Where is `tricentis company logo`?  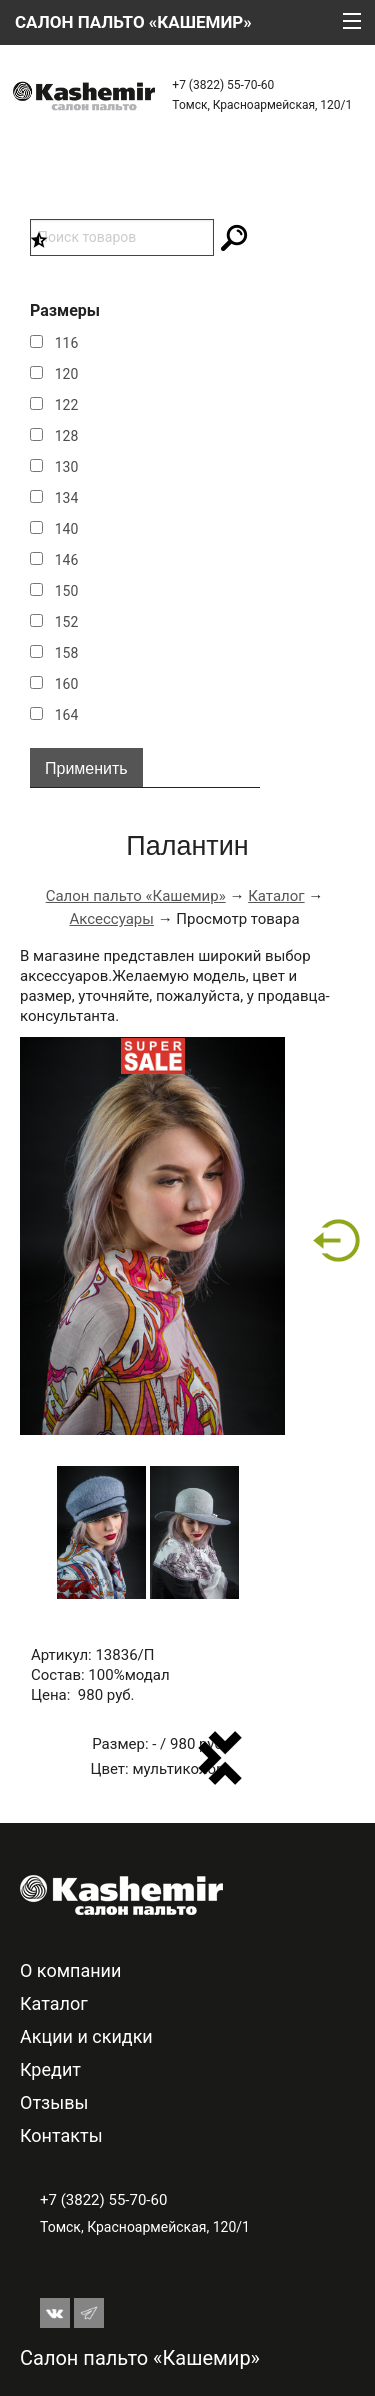 tricentis company logo is located at coordinates (220, 1758).